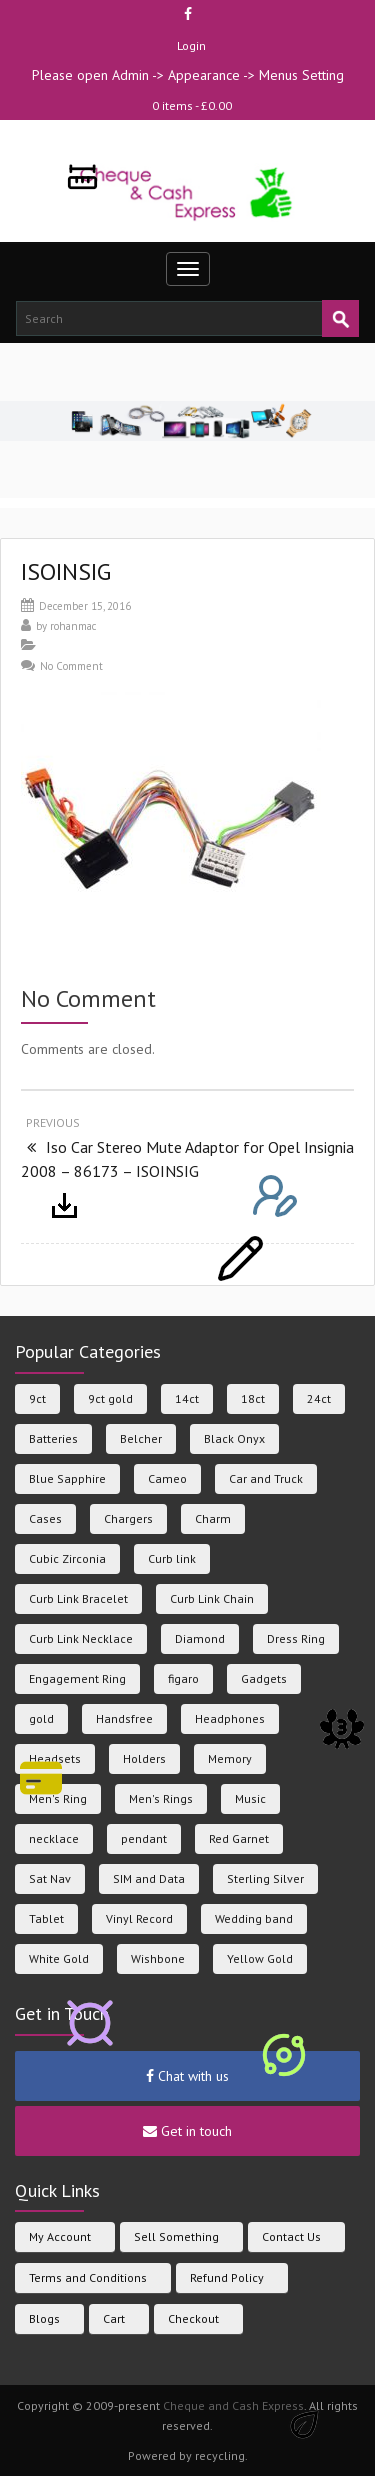  Describe the element at coordinates (82, 177) in the screenshot. I see `measure dimensions or distance` at that location.